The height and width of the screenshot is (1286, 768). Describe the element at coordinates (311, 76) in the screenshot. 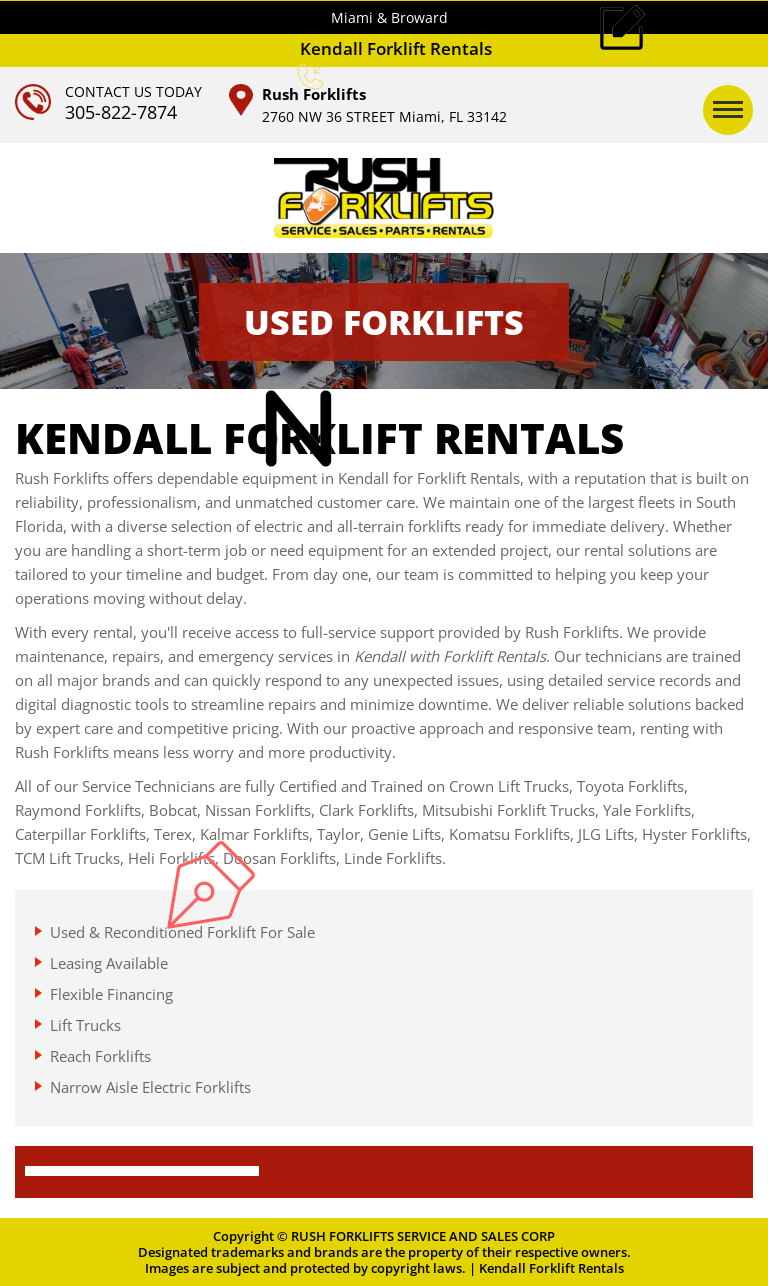

I see `incoming call notification` at that location.